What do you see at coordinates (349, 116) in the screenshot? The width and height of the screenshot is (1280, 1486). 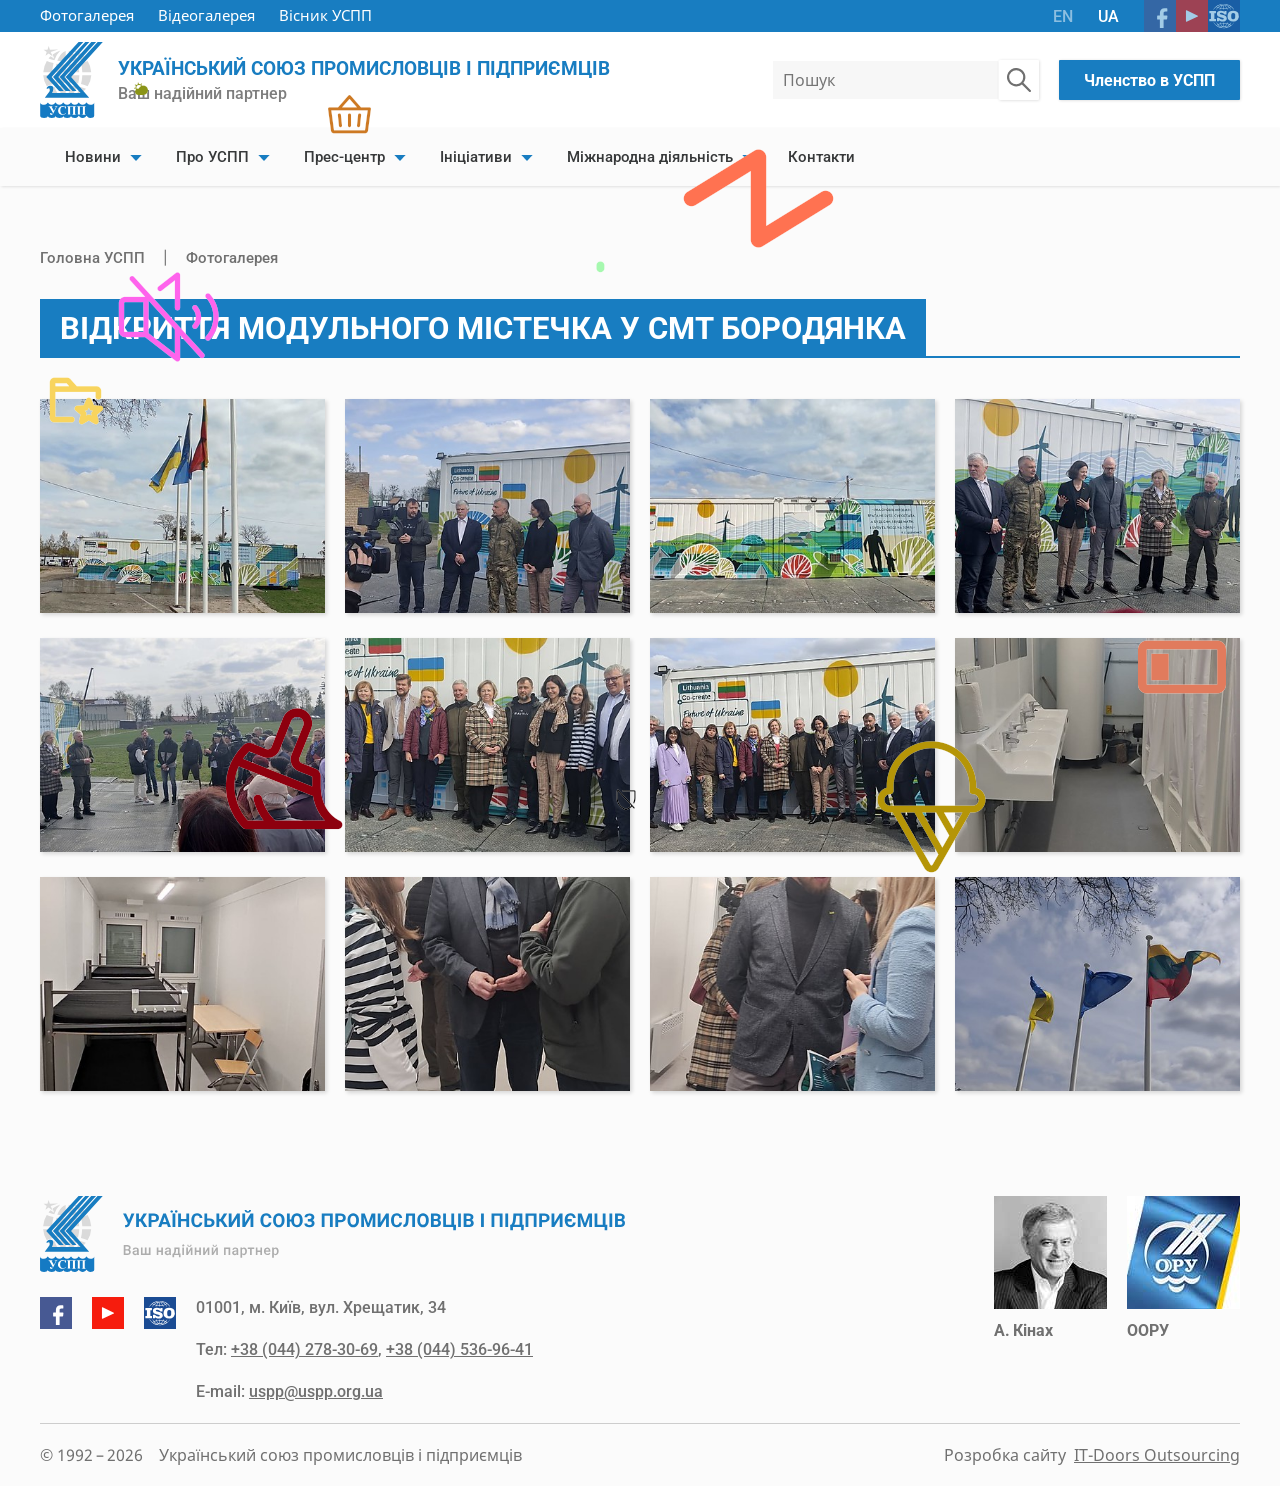 I see `view shopping basket` at bounding box center [349, 116].